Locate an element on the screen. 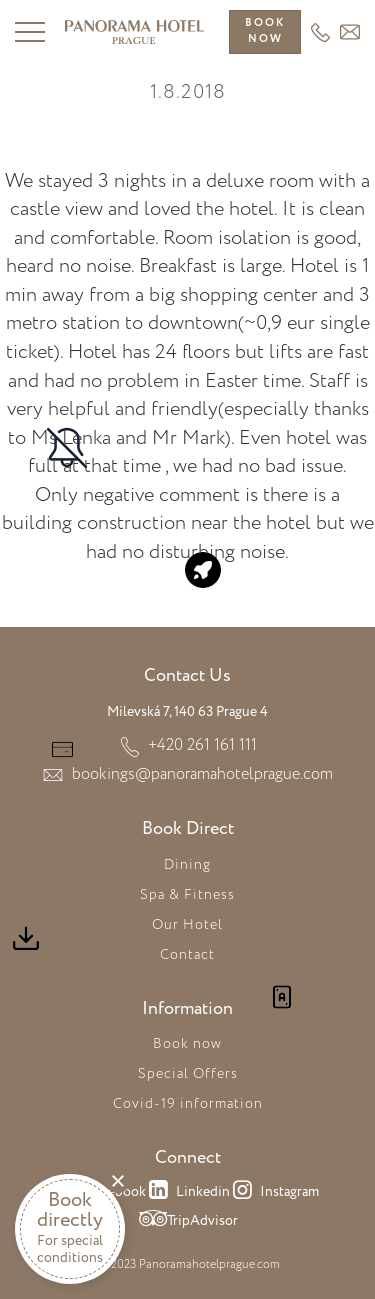  manage payment methods is located at coordinates (62, 749).